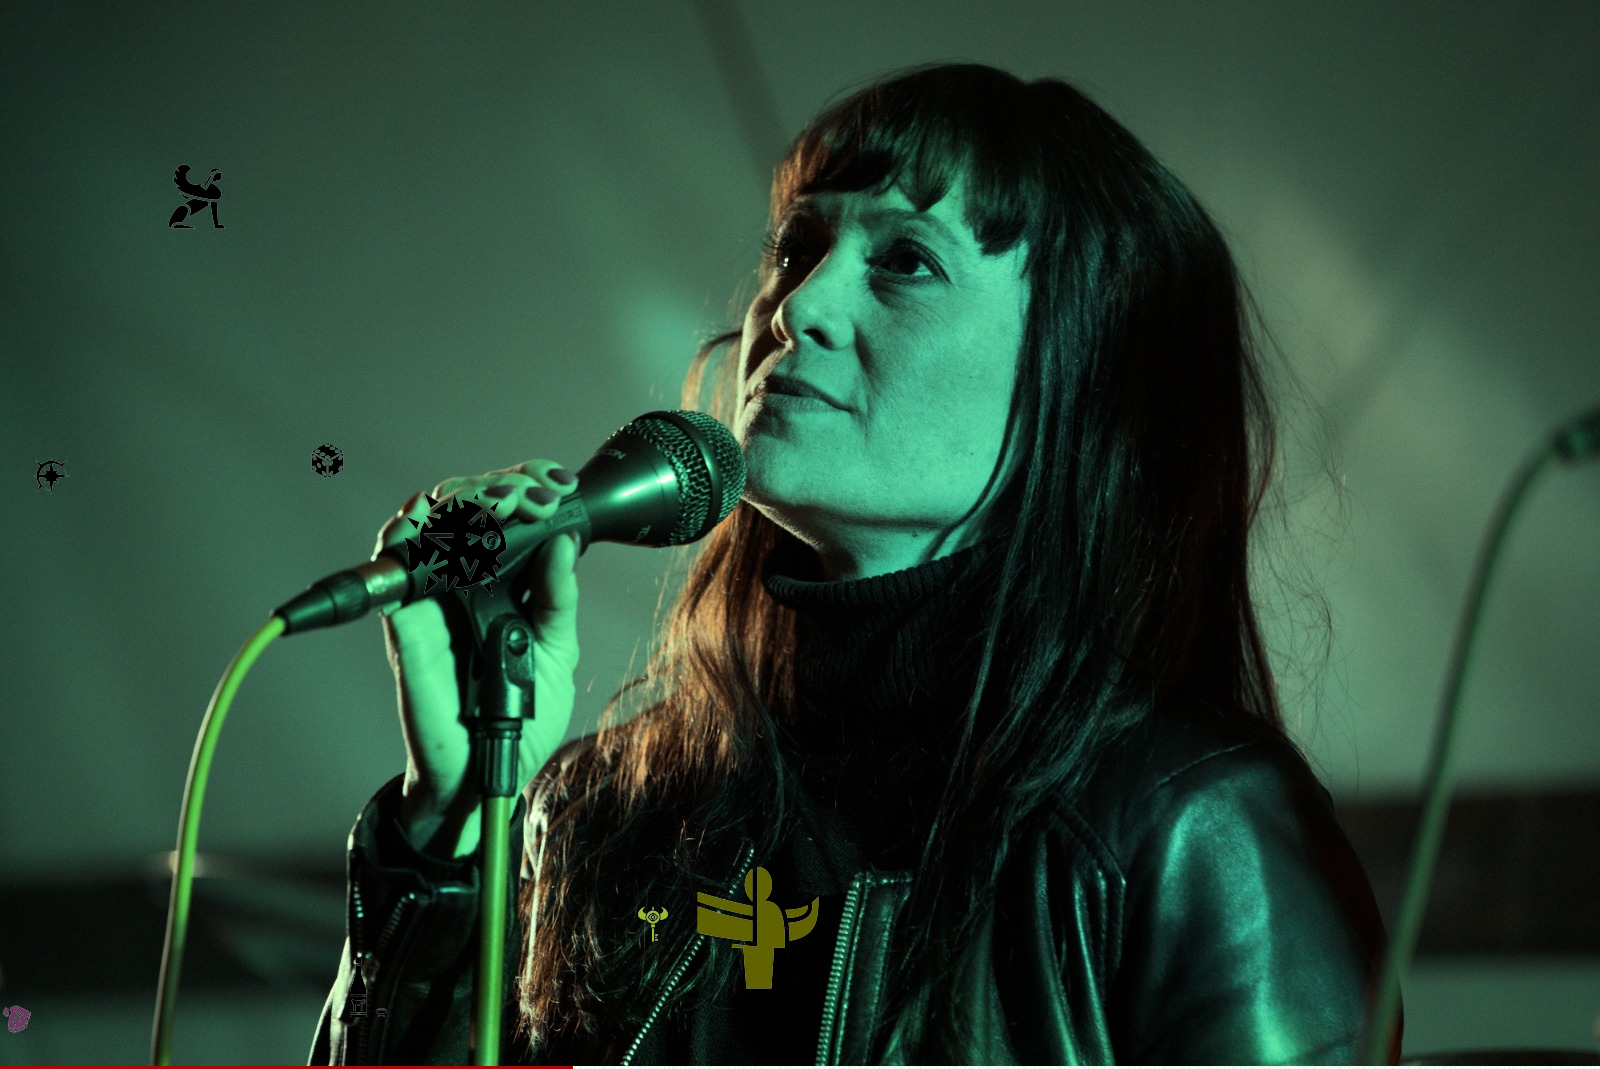 This screenshot has width=1600, height=1069. What do you see at coordinates (51, 475) in the screenshot?
I see `activate eclipse or flare visual effect` at bounding box center [51, 475].